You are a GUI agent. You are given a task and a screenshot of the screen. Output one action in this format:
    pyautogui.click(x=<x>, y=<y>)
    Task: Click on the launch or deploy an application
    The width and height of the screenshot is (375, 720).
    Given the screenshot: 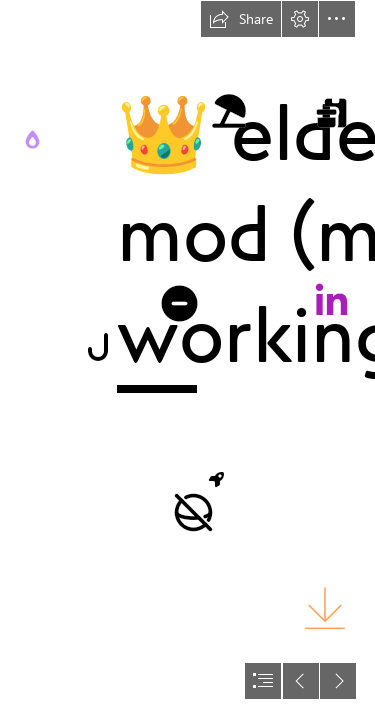 What is the action you would take?
    pyautogui.click(x=217, y=479)
    